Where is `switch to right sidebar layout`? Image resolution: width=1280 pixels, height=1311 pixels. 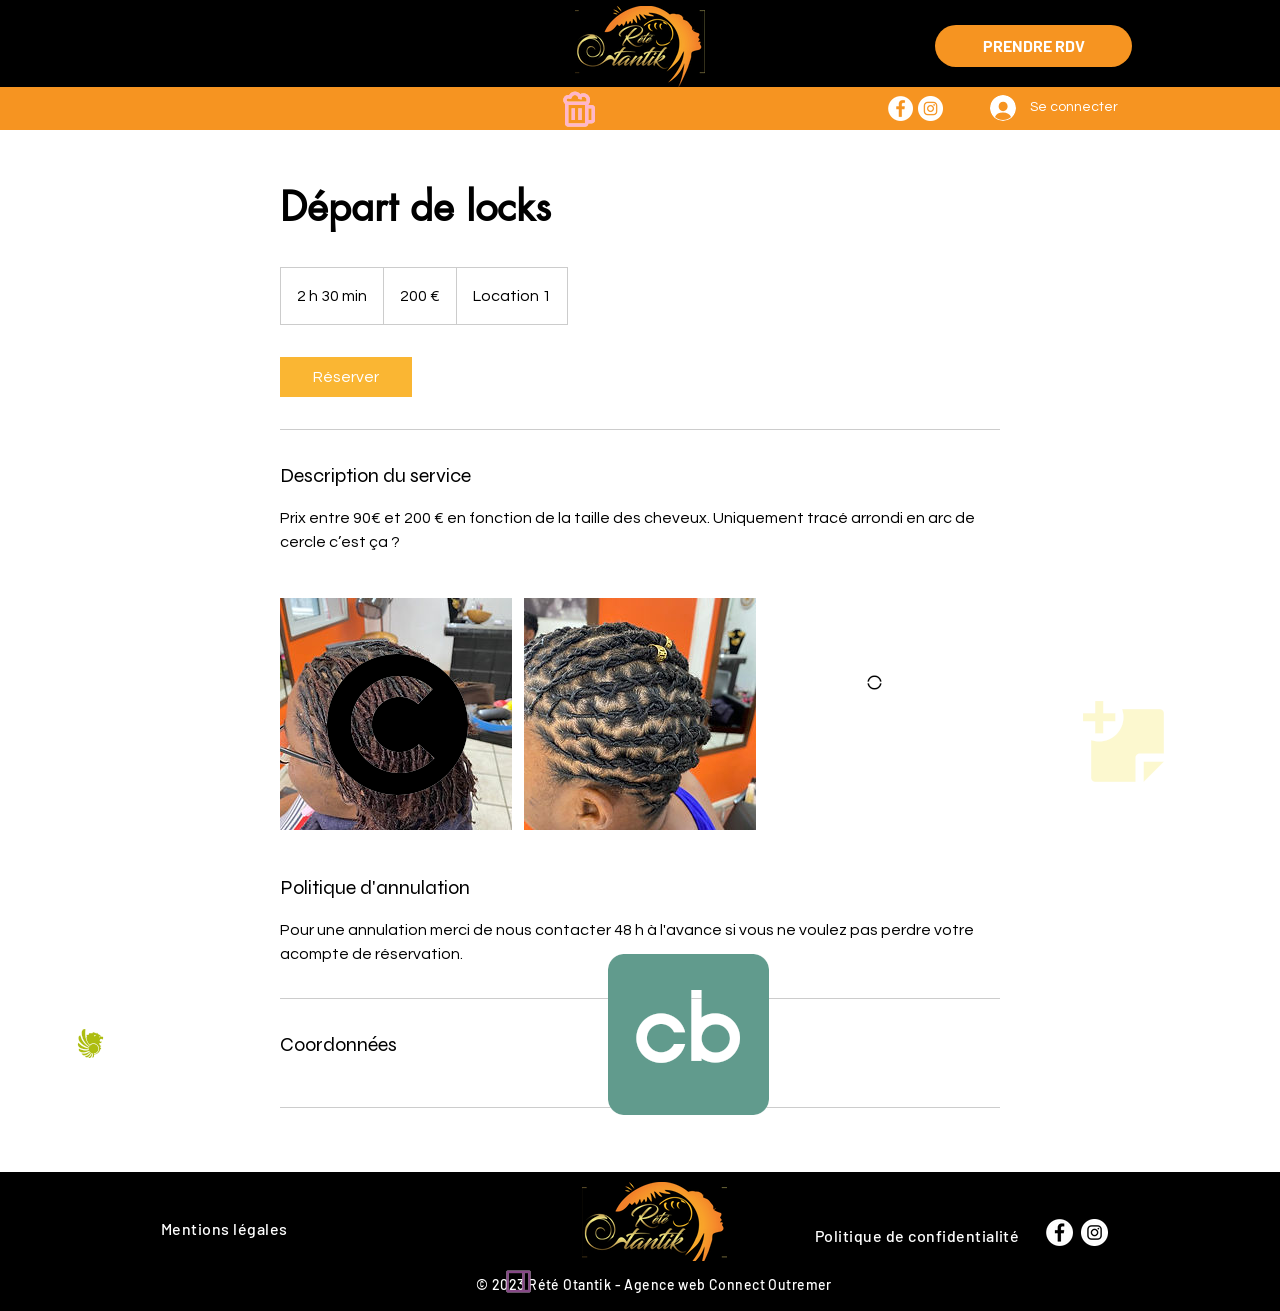 switch to right sidebar layout is located at coordinates (518, 1281).